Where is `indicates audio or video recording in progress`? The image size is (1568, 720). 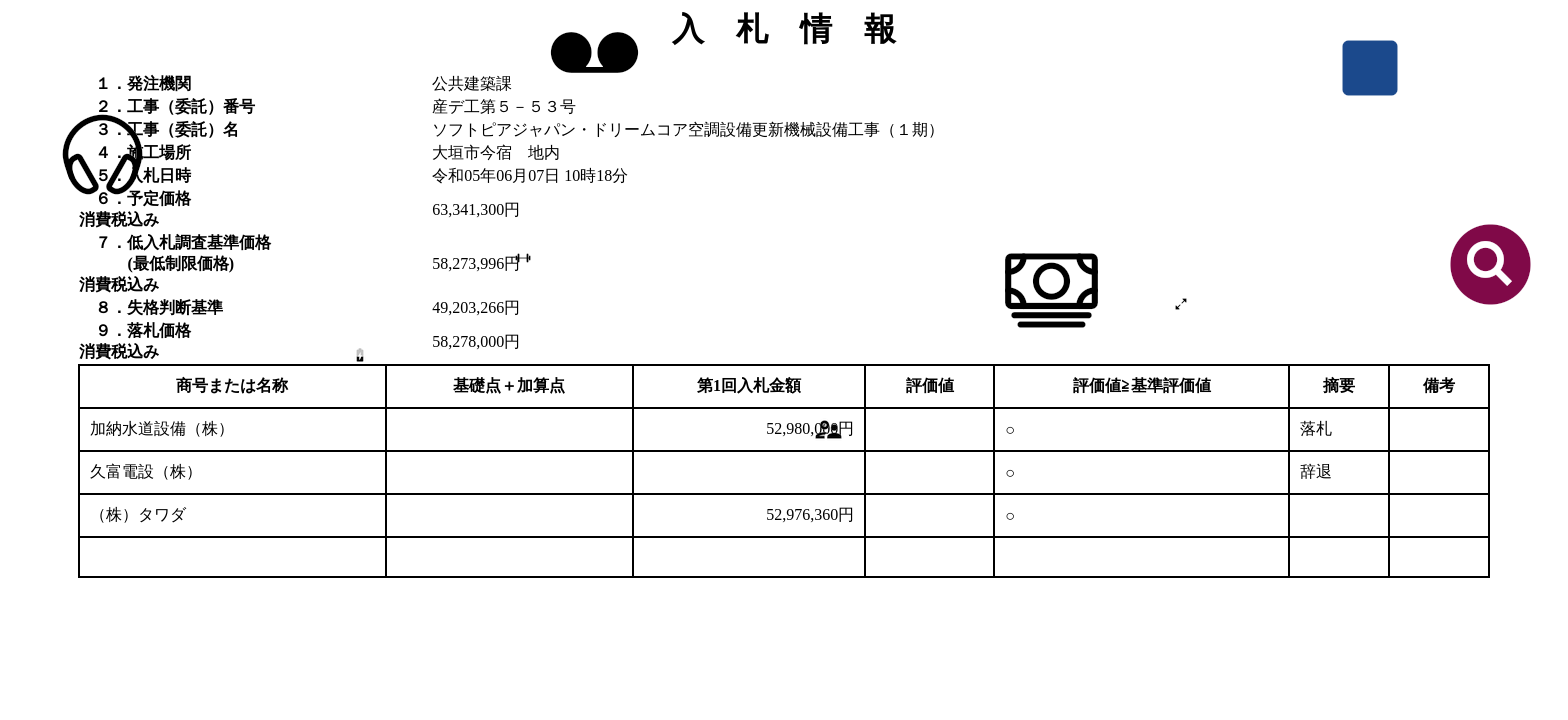 indicates audio or video recording in progress is located at coordinates (594, 52).